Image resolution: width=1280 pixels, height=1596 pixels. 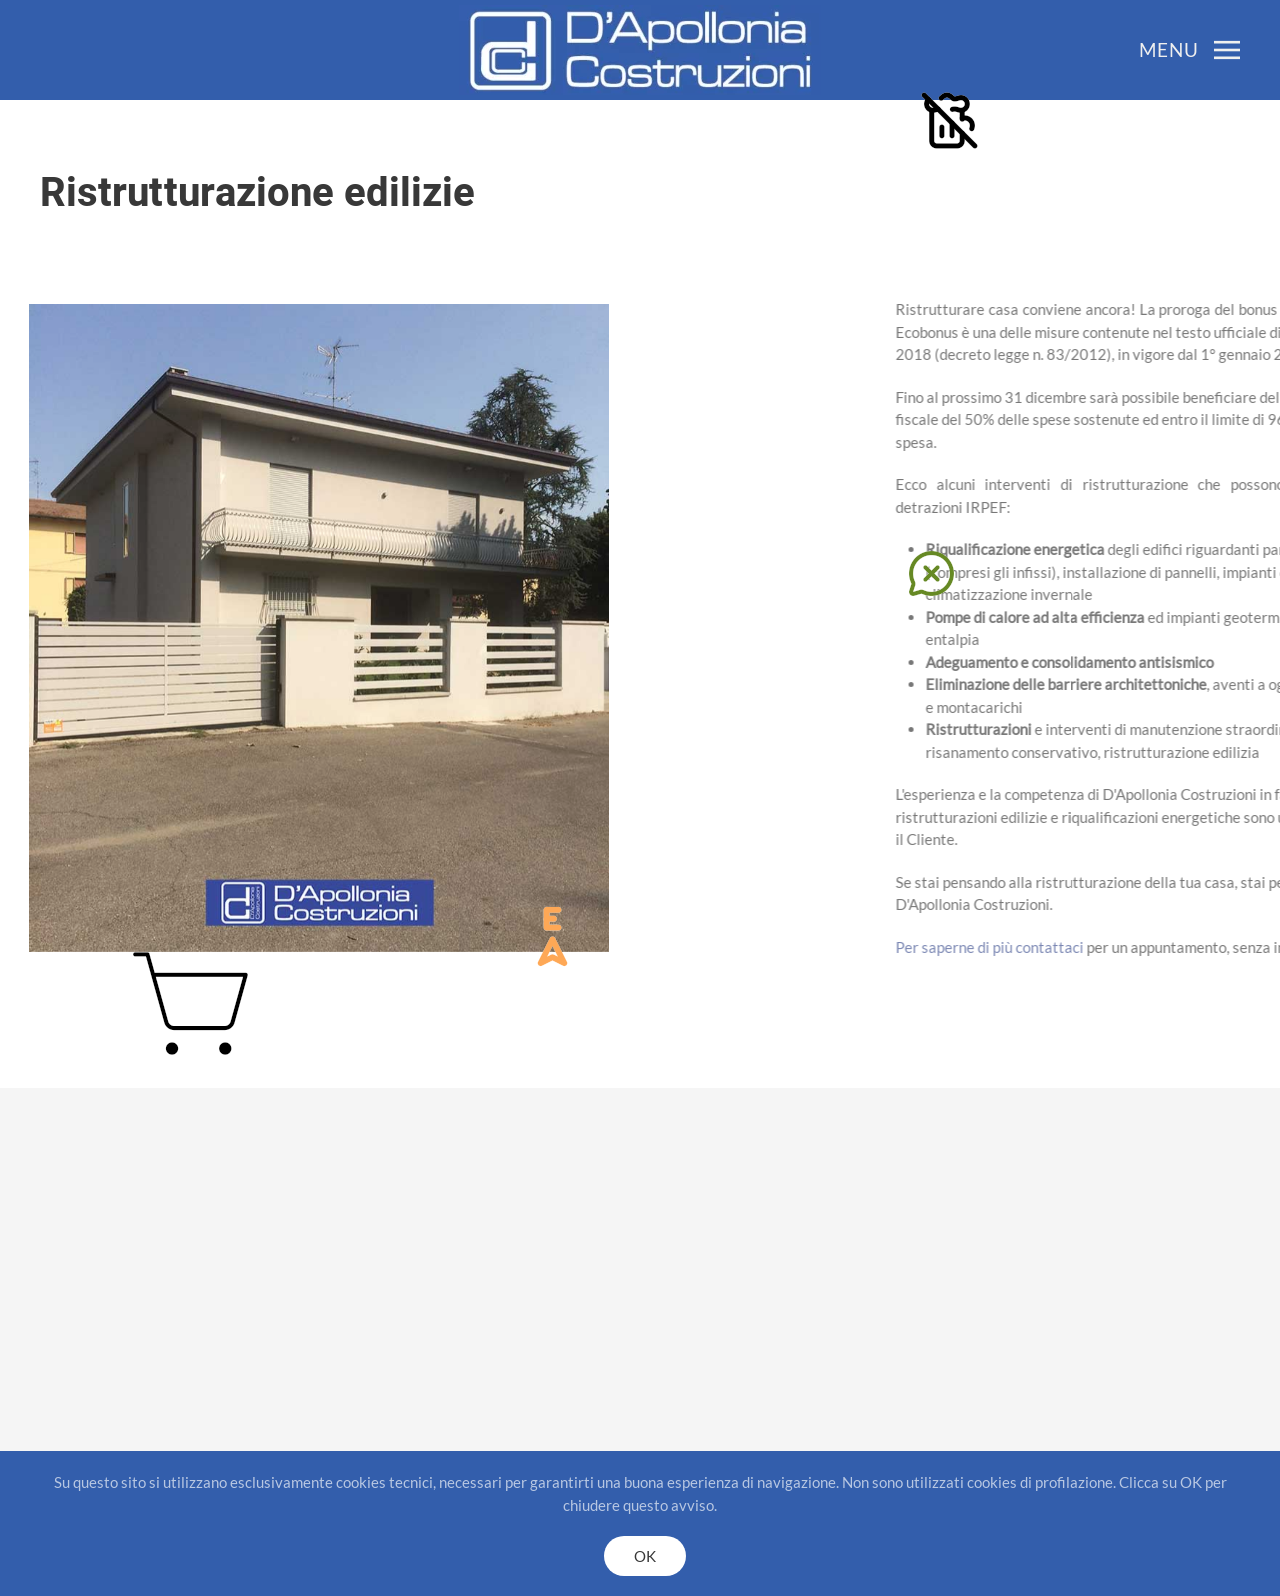 I want to click on navigate east direction, so click(x=552, y=936).